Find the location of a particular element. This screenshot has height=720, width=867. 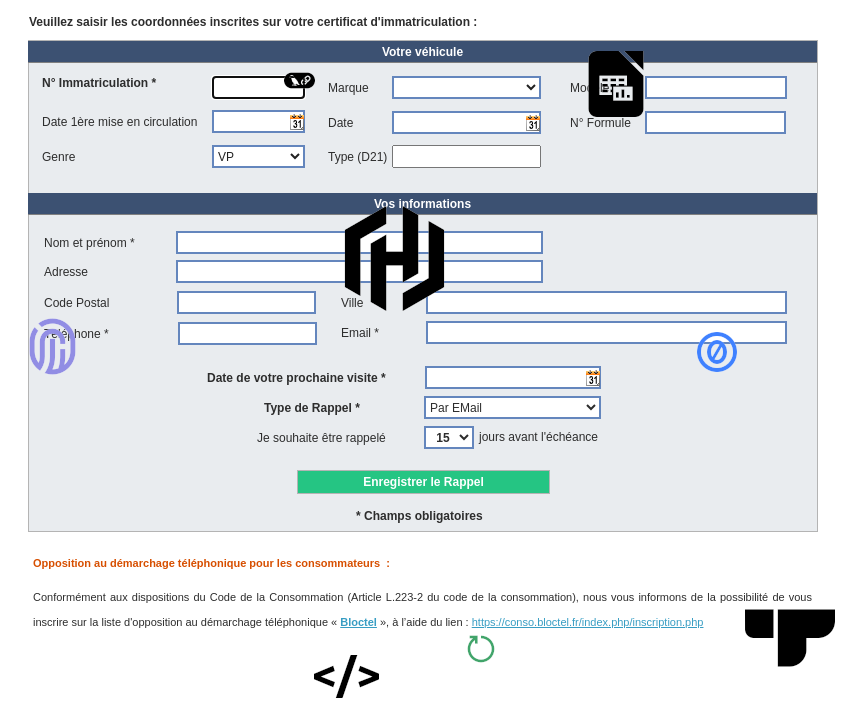

langchain official logo is located at coordinates (299, 80).